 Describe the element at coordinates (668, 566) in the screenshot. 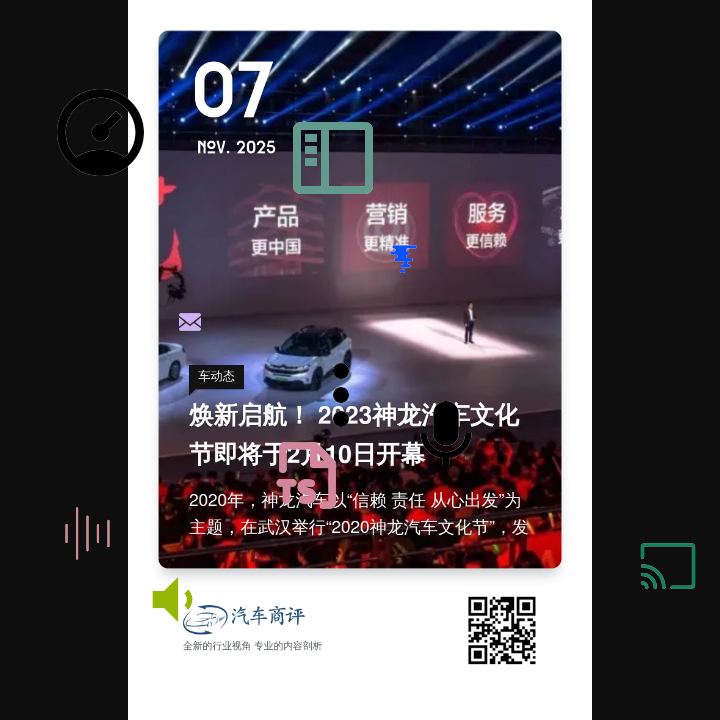

I see `cast your screen to another device` at that location.